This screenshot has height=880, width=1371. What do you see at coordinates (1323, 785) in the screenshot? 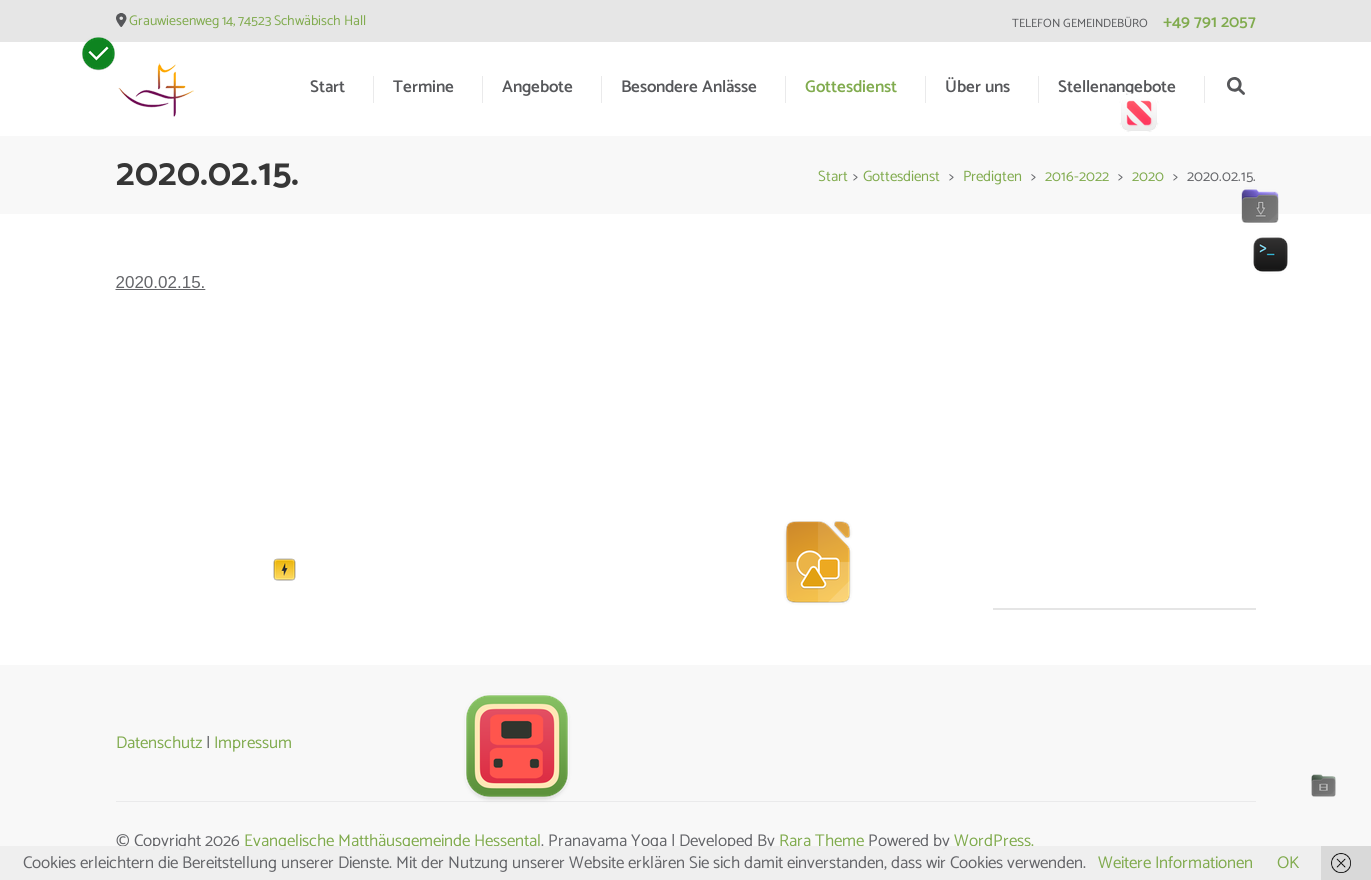
I see `open your videos folder` at bounding box center [1323, 785].